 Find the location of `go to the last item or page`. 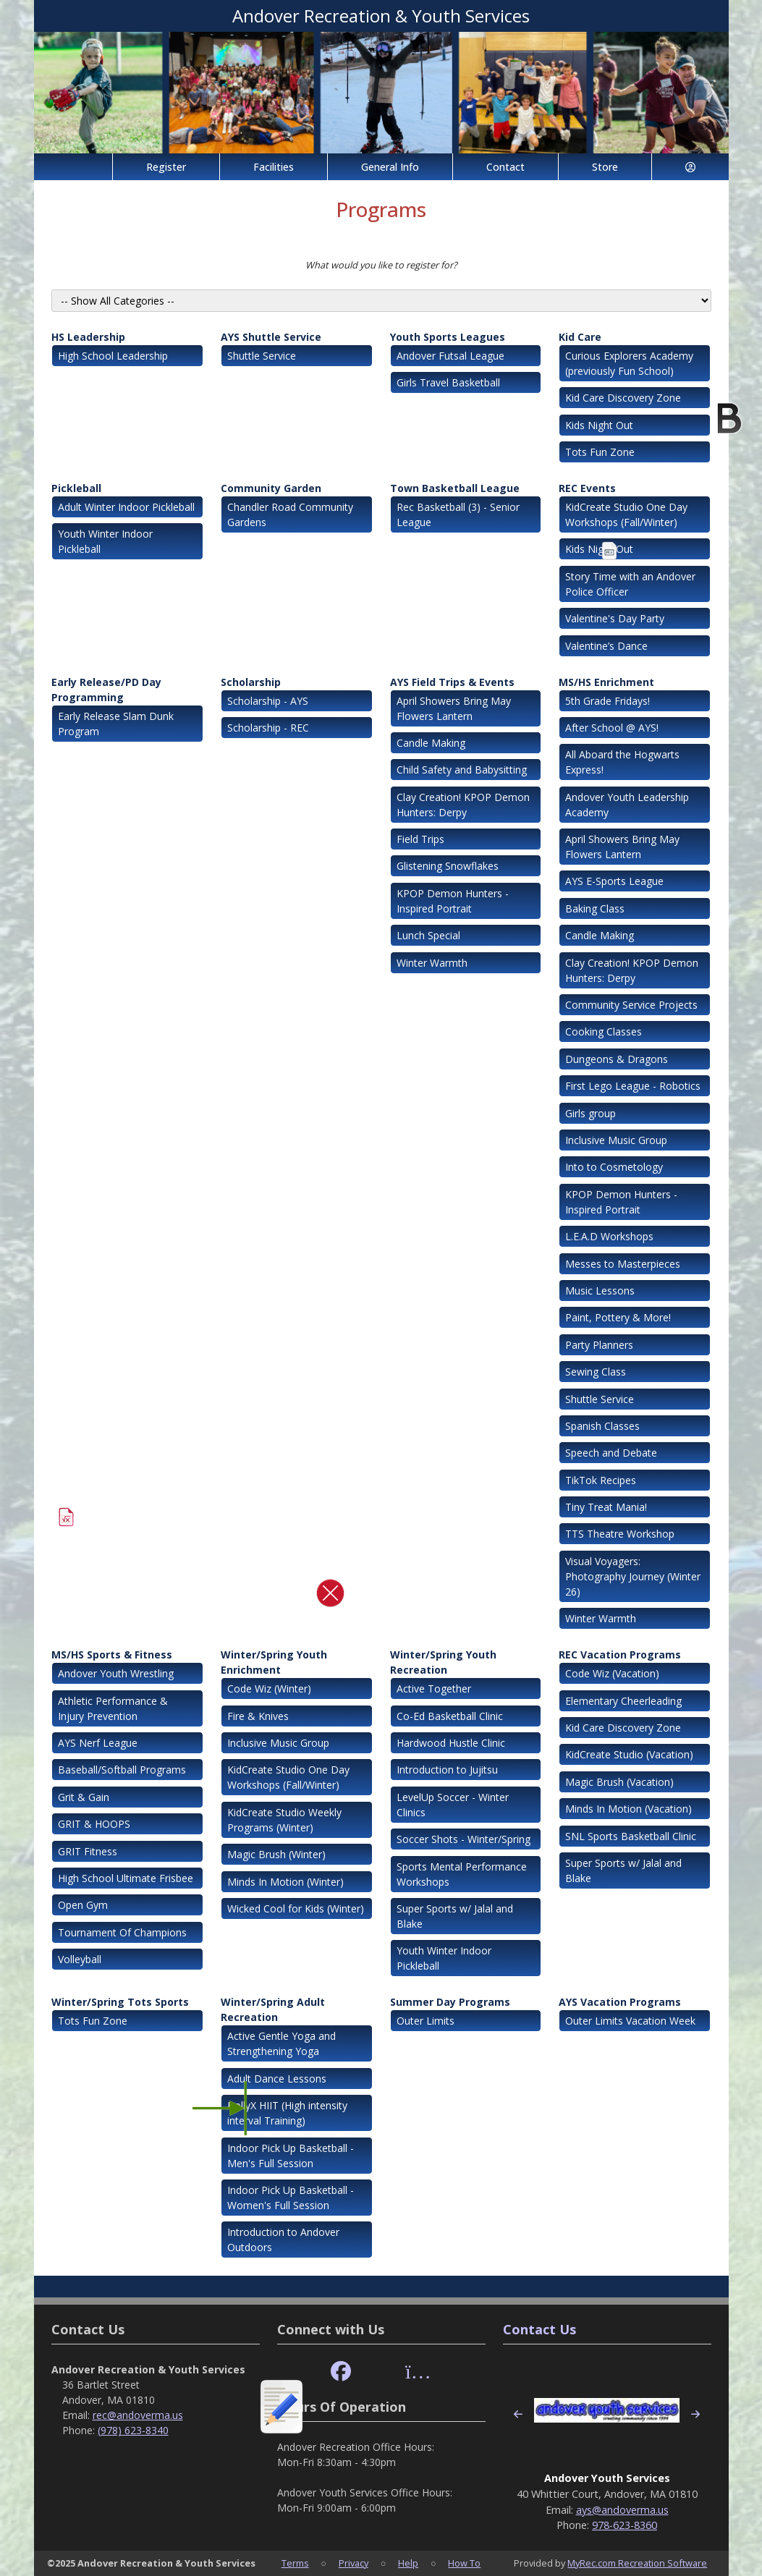

go to the last item or page is located at coordinates (219, 2108).